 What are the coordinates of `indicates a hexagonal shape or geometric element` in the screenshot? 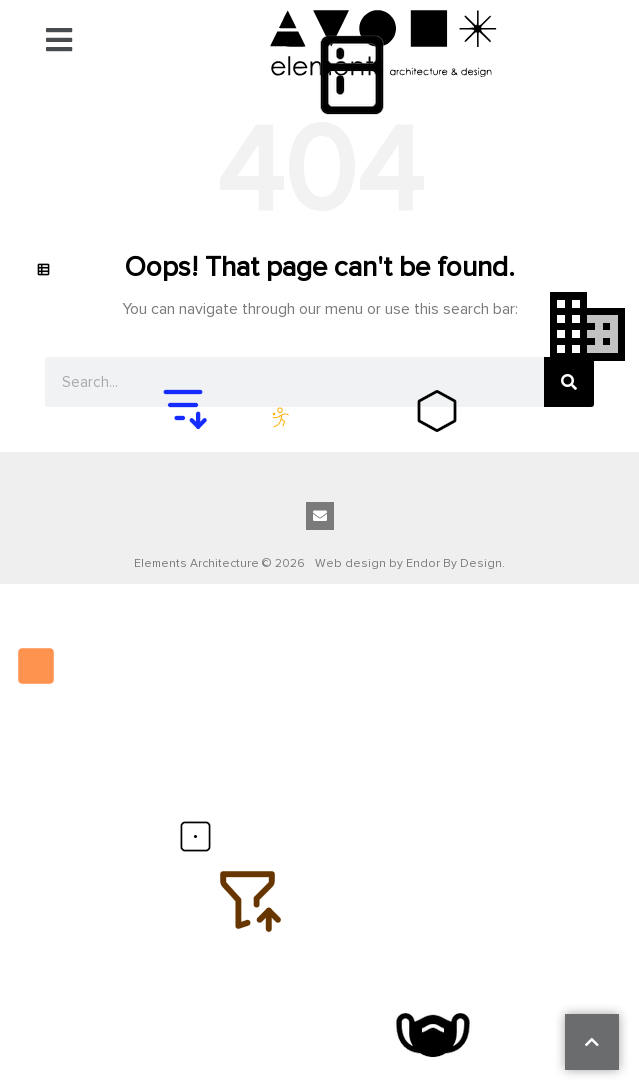 It's located at (437, 411).